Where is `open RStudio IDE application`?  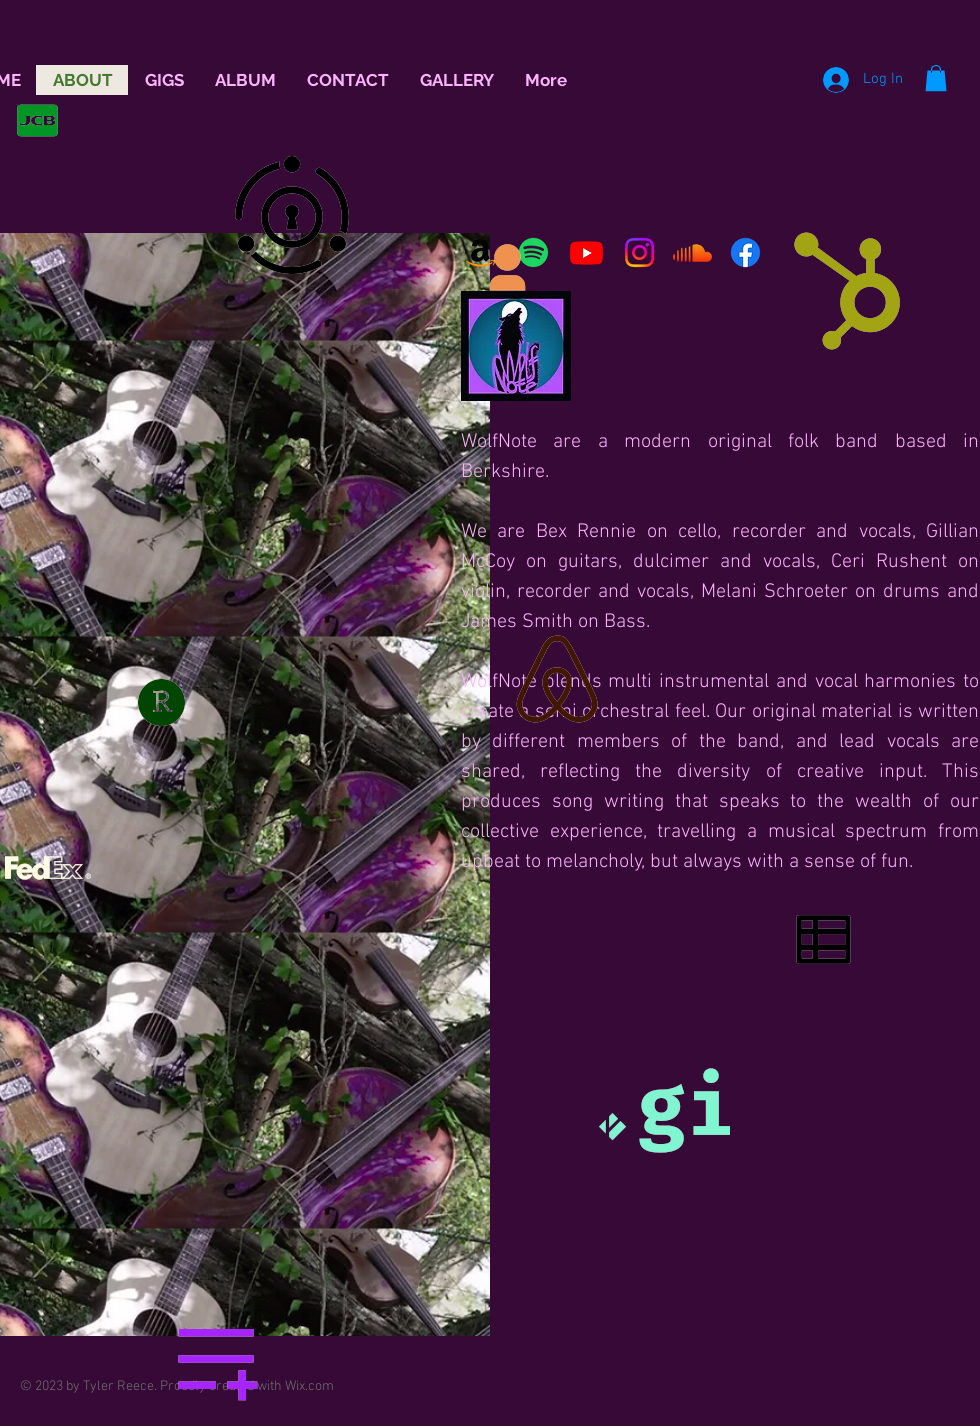
open RStudio IDE application is located at coordinates (161, 702).